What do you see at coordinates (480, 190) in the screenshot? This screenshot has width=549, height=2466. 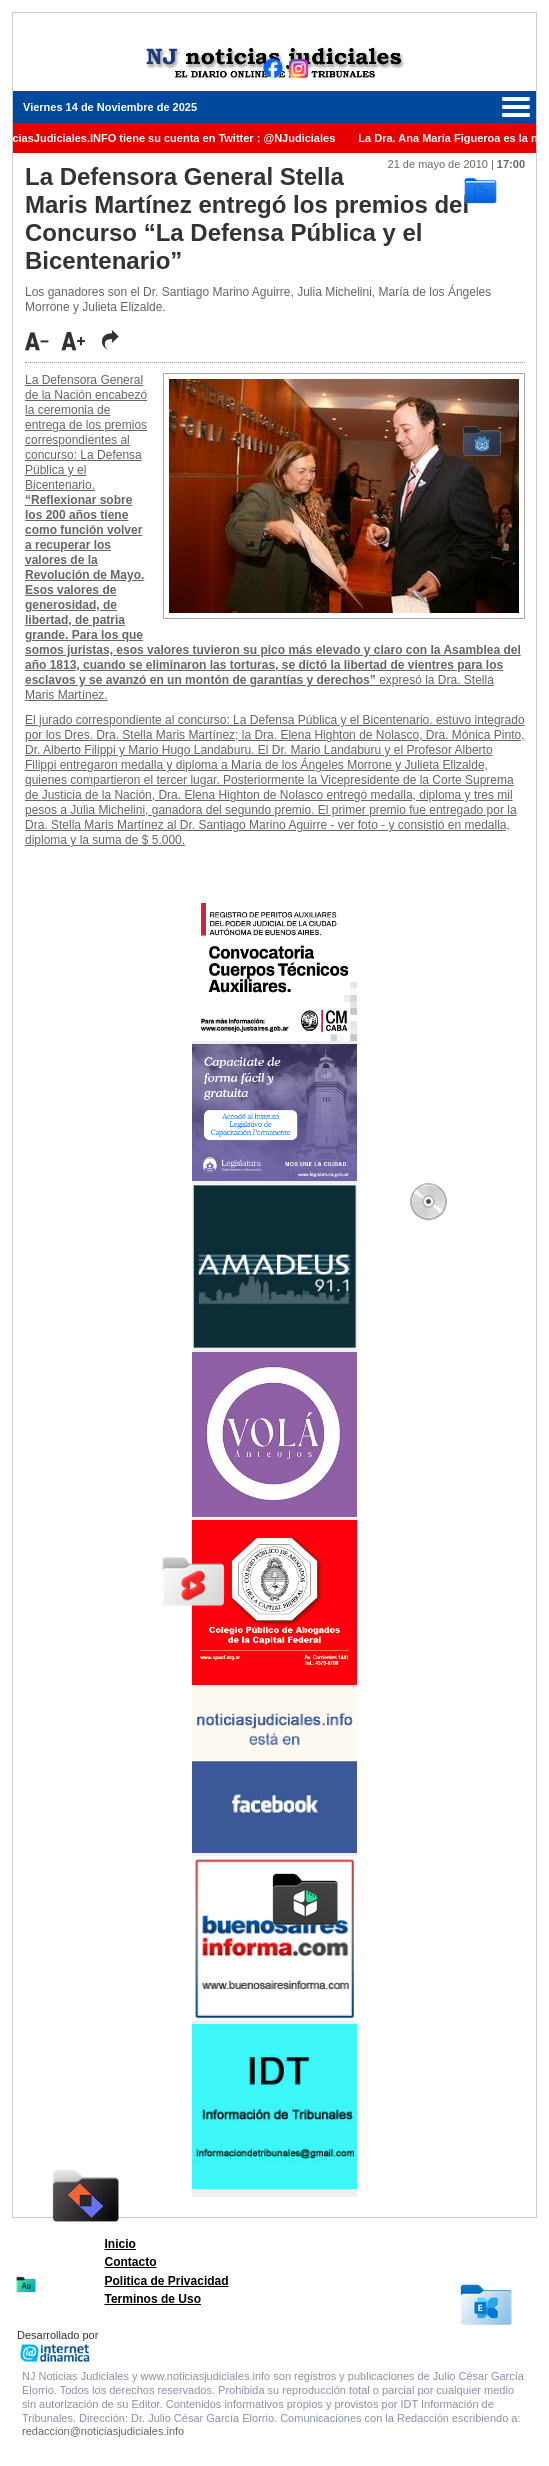 I see `open your documents folder` at bounding box center [480, 190].